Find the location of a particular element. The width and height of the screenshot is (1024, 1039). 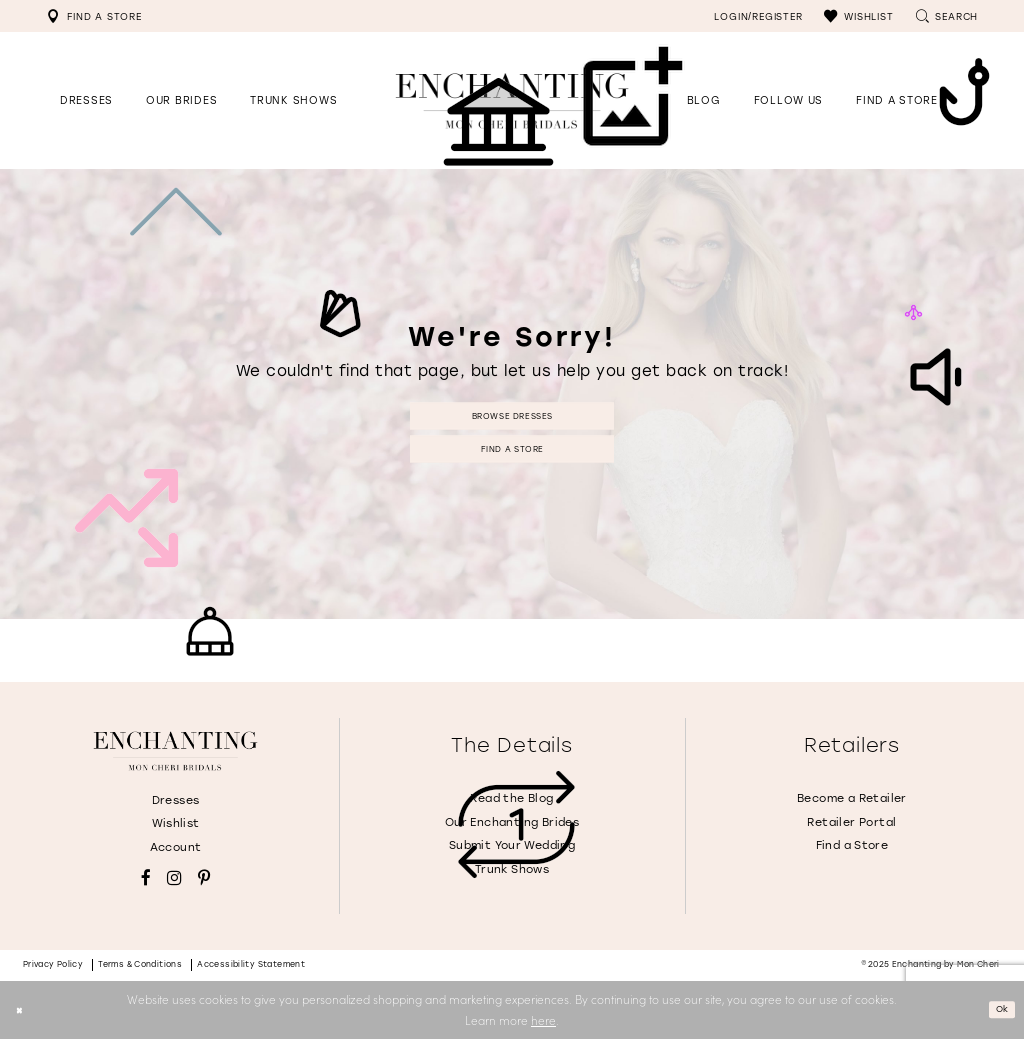

repeat current track once is located at coordinates (516, 824).